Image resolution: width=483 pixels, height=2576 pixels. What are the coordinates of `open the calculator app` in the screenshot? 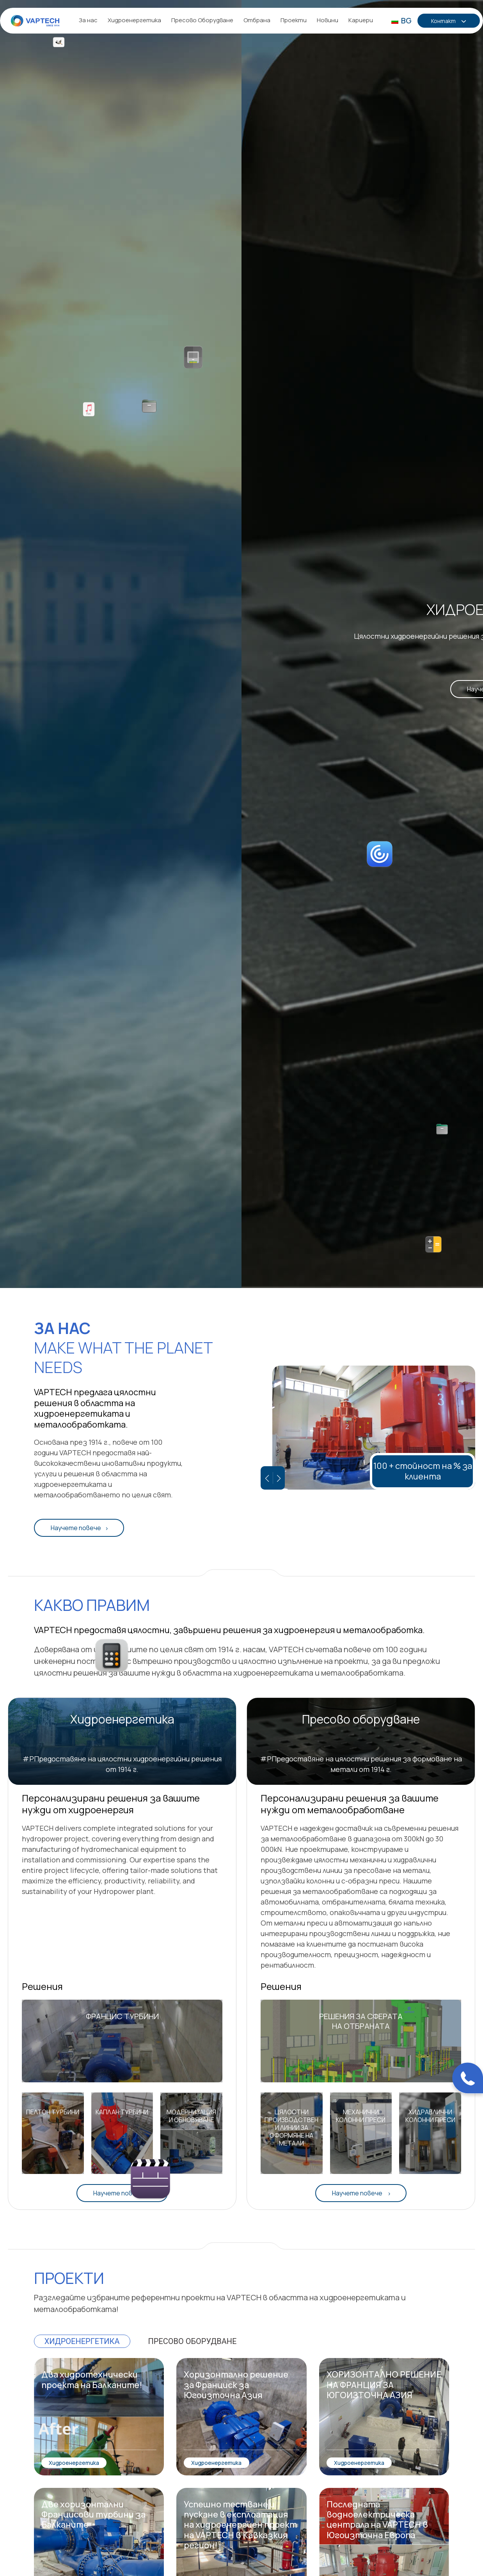 It's located at (433, 1244).